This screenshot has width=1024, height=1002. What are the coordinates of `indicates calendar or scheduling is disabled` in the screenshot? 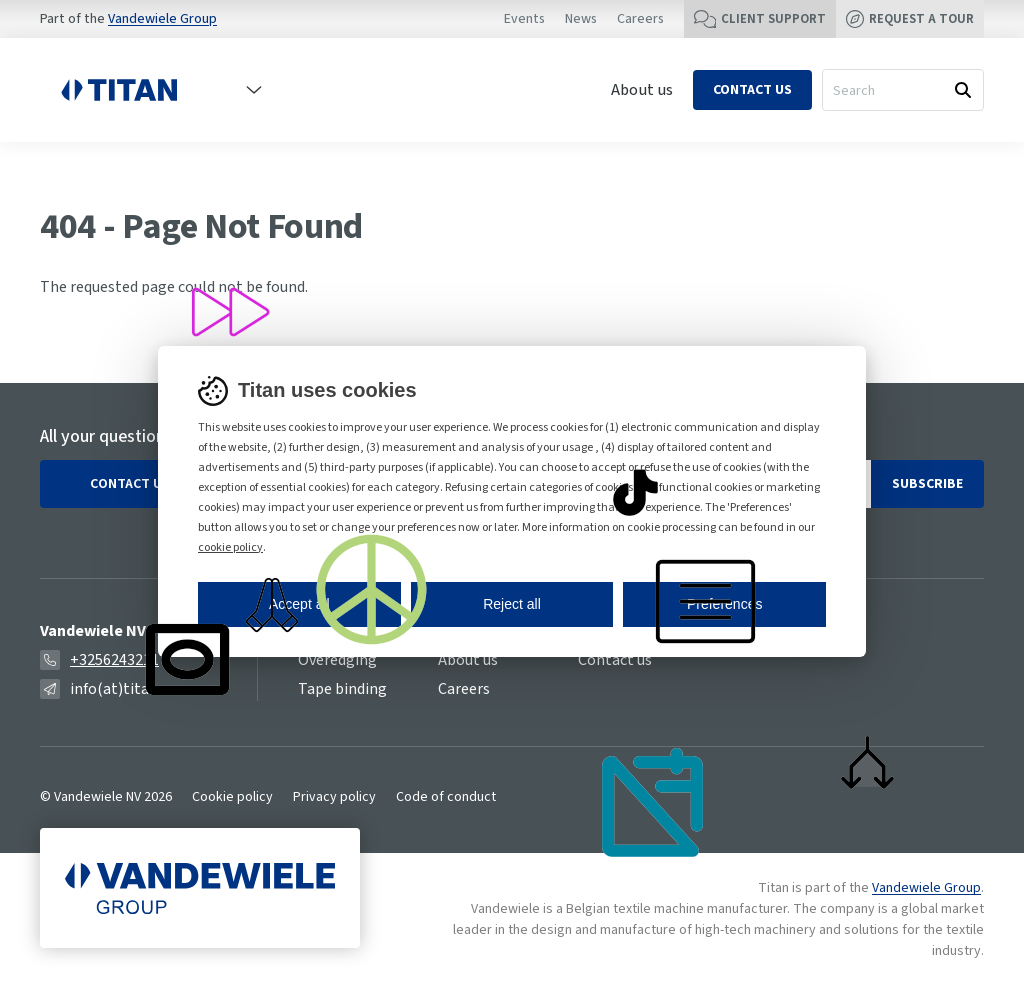 It's located at (652, 806).